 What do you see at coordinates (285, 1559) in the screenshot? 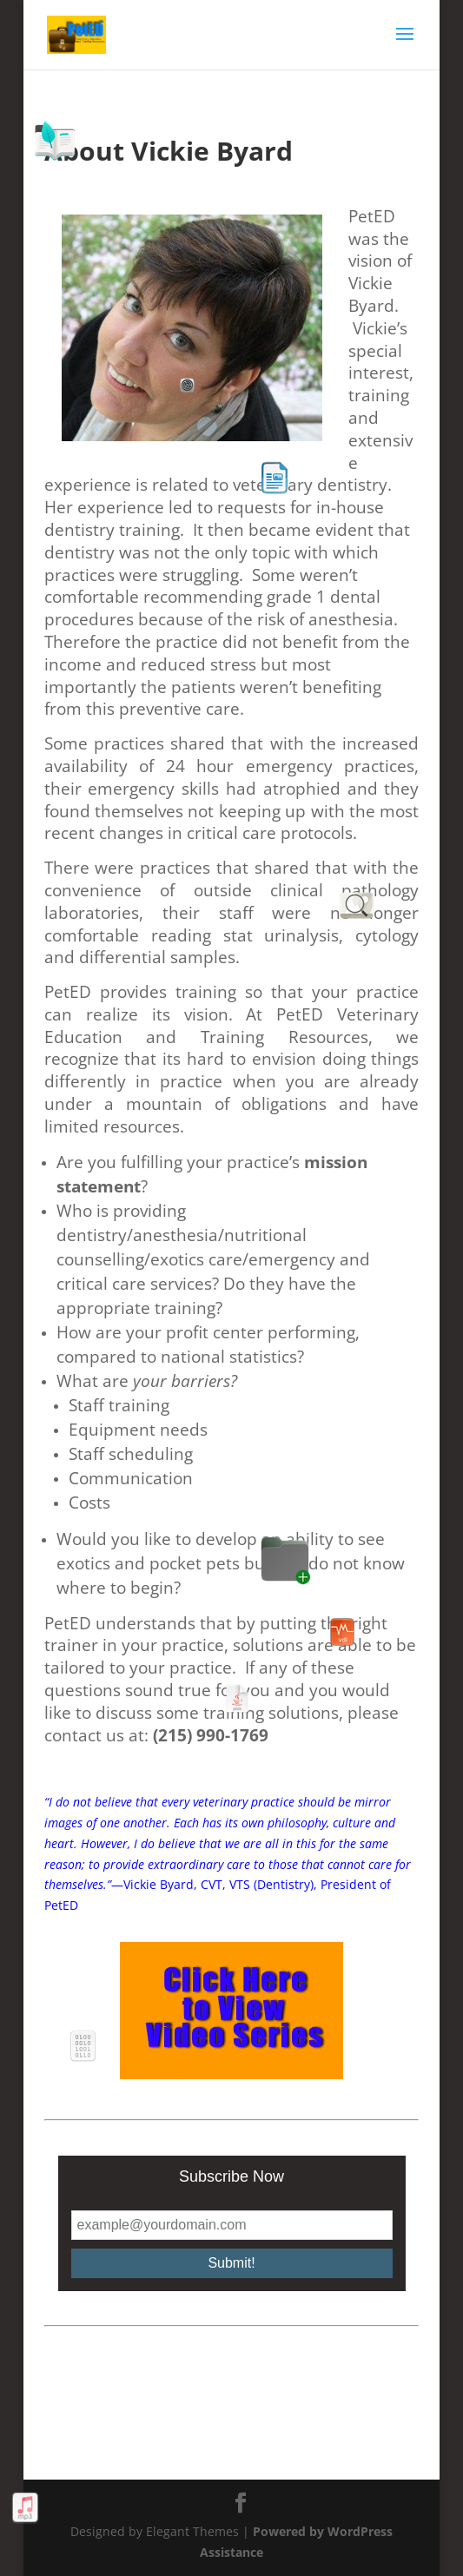
I see `create a new folder` at bounding box center [285, 1559].